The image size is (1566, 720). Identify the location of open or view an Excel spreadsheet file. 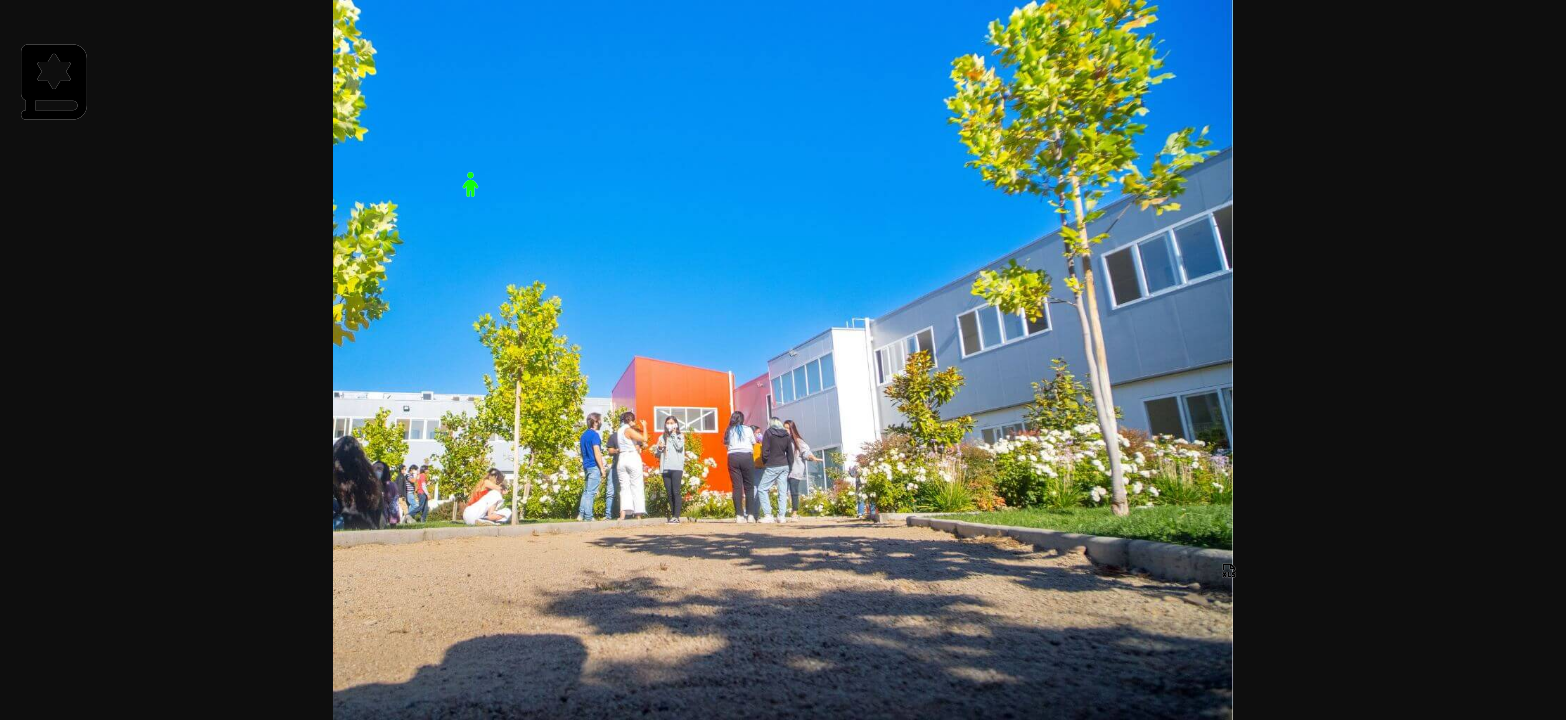
(1229, 571).